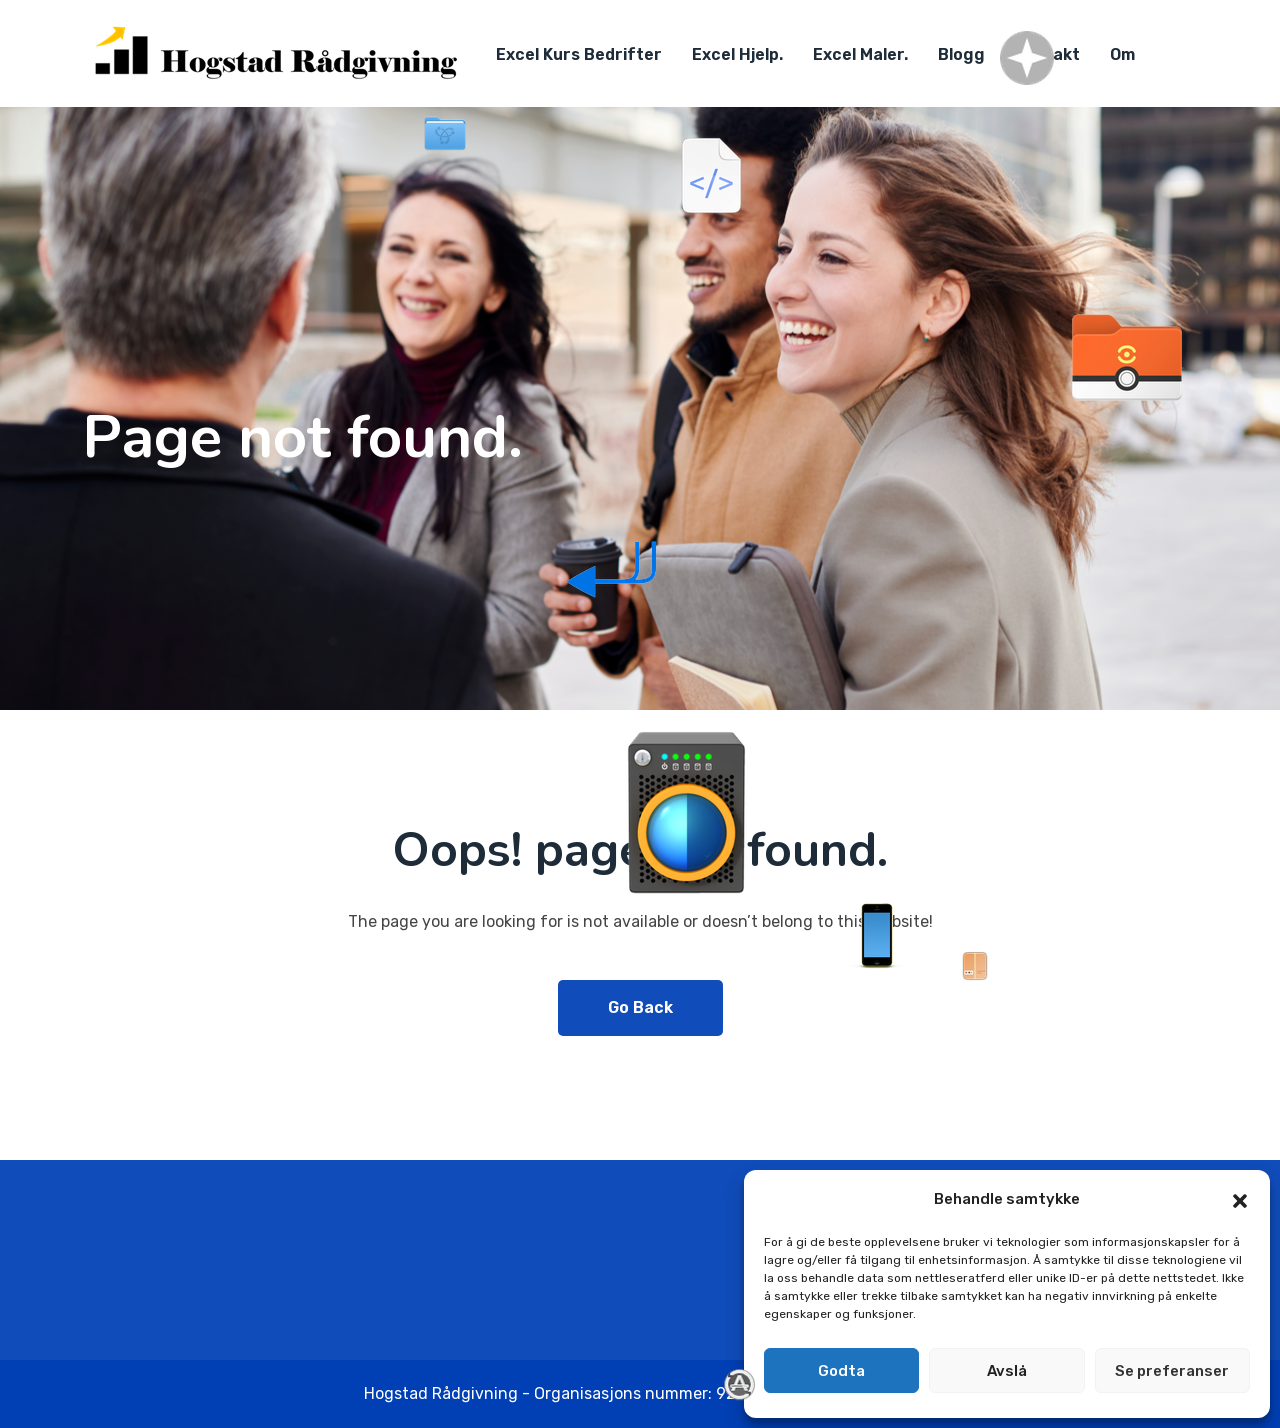 The height and width of the screenshot is (1428, 1280). What do you see at coordinates (711, 175) in the screenshot?
I see `an HTML or web document file` at bounding box center [711, 175].